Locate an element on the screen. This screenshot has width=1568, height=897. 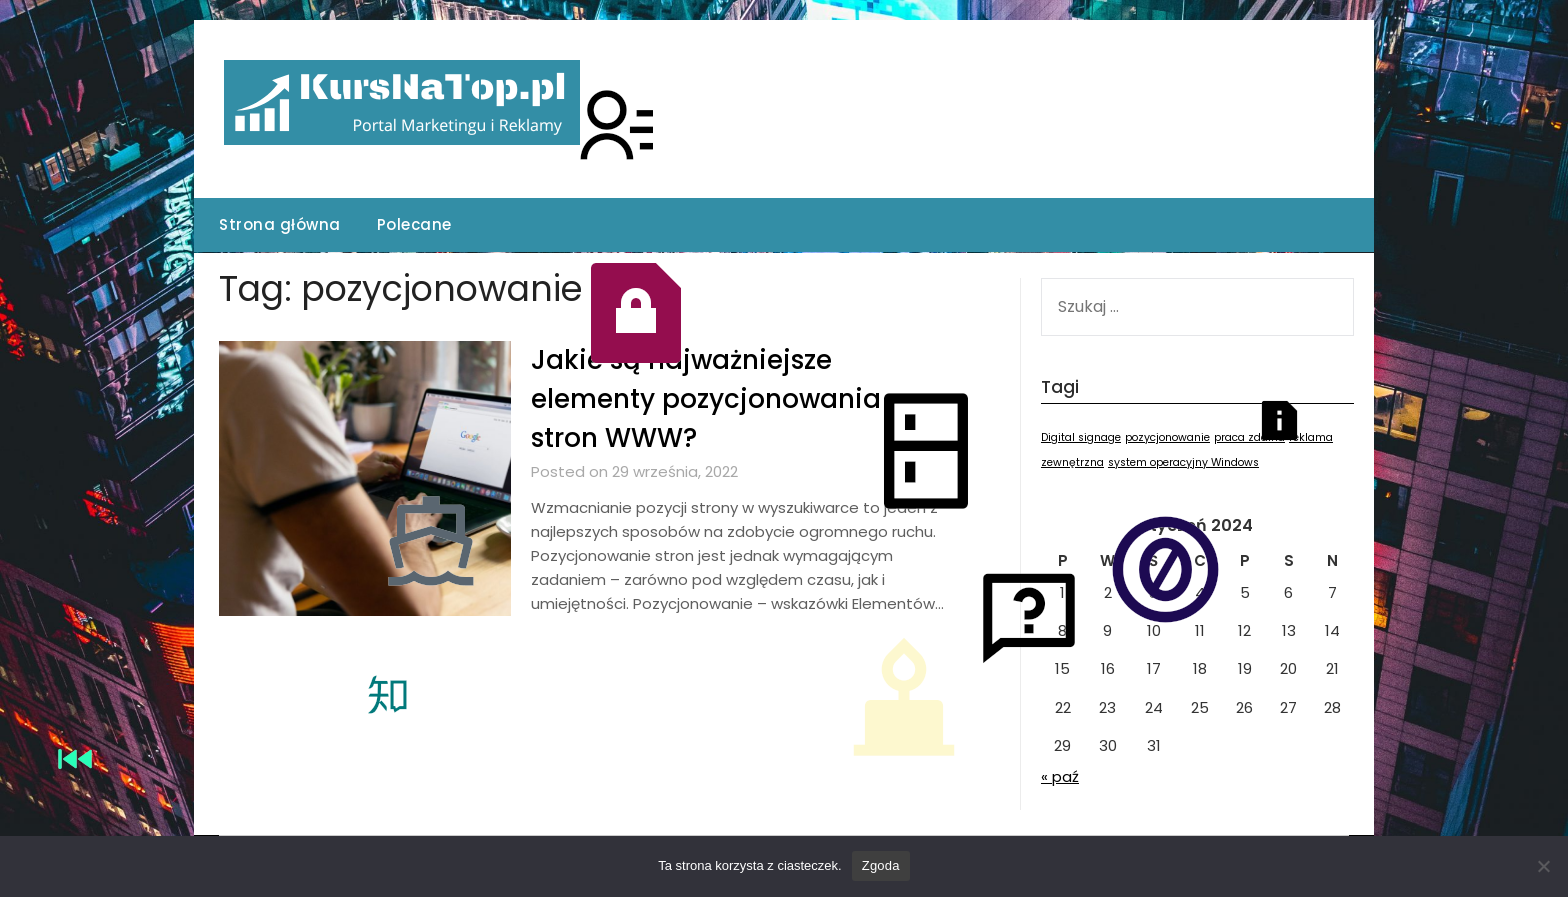
access your contacts list is located at coordinates (613, 126).